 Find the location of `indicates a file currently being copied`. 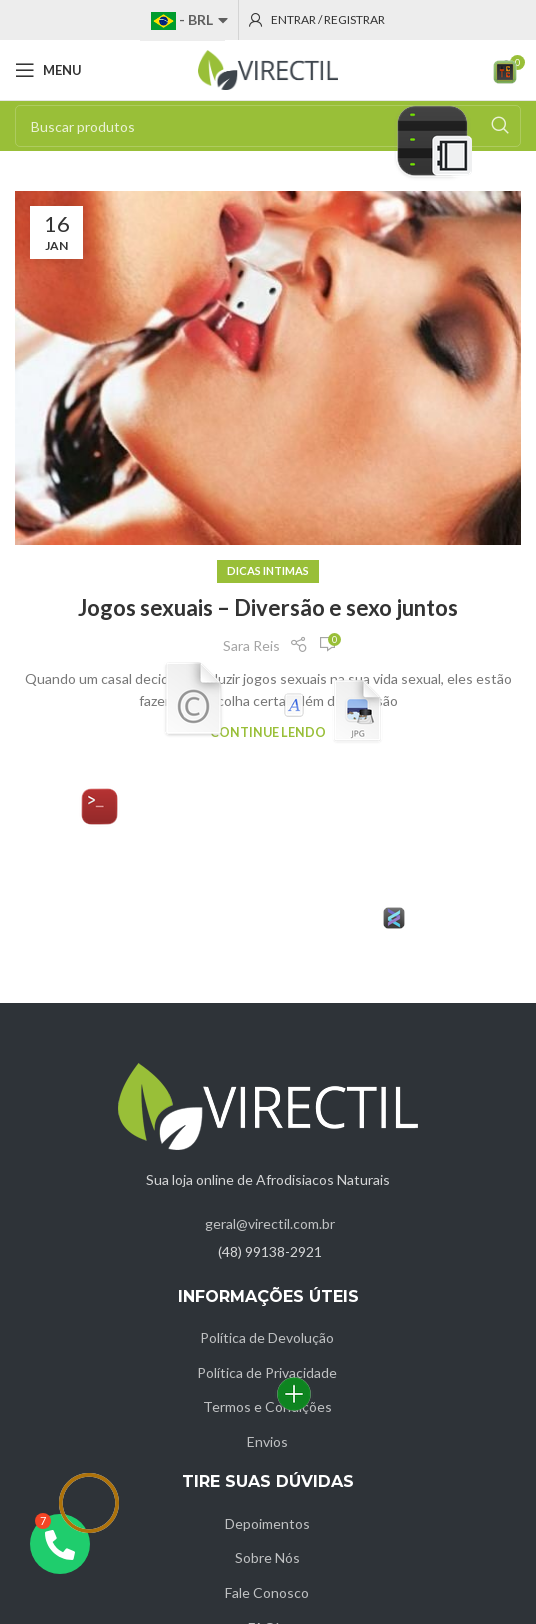

indicates a file currently being copied is located at coordinates (193, 699).